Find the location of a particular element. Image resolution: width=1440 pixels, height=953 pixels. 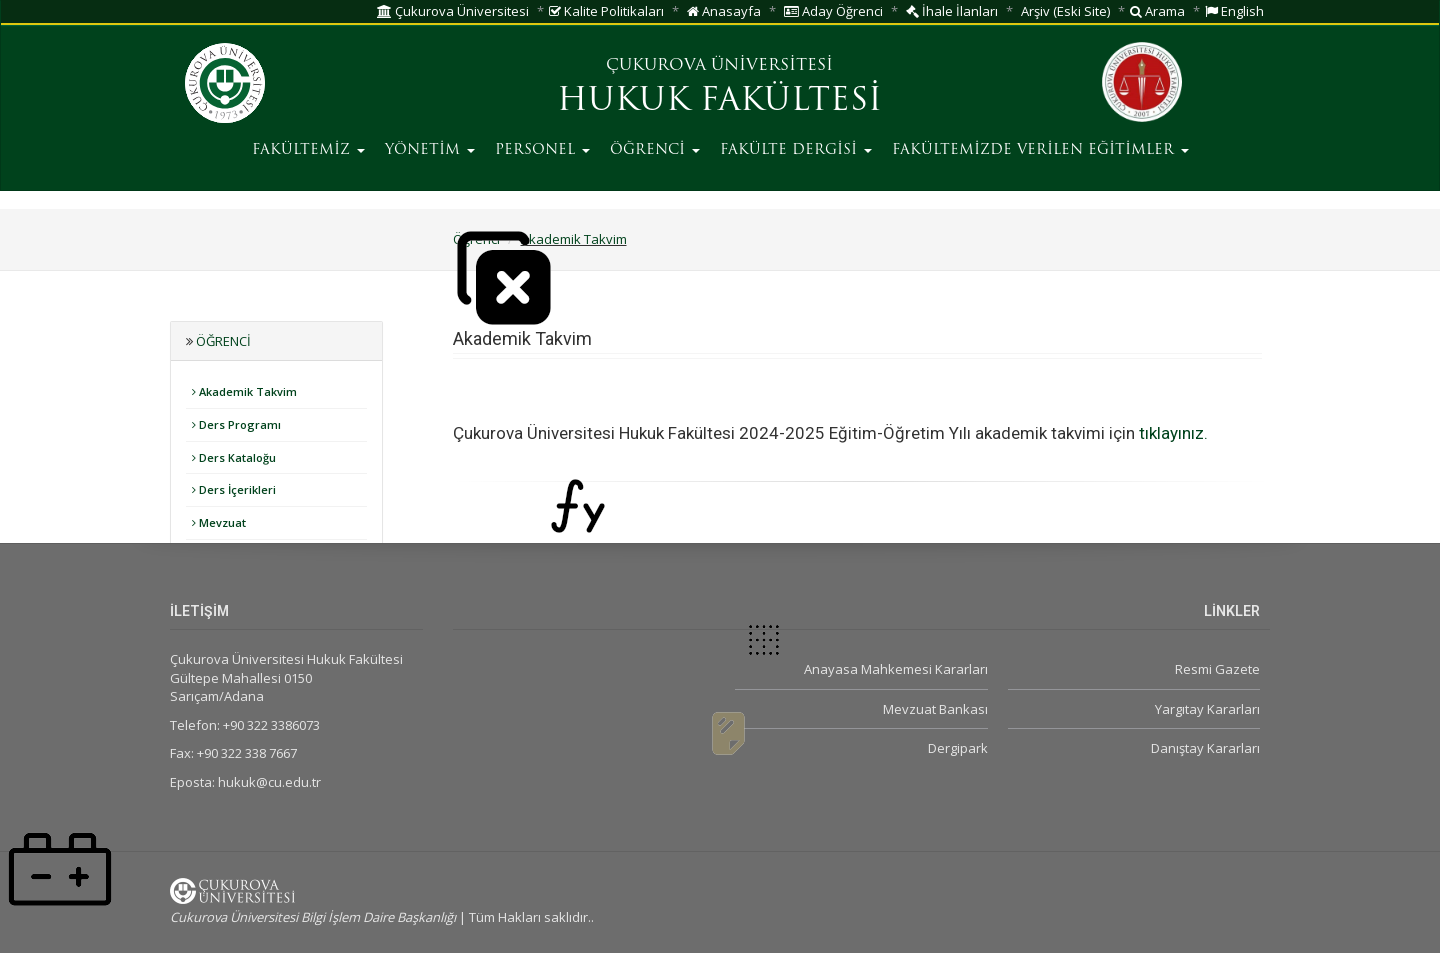

check vehicle battery status is located at coordinates (60, 873).